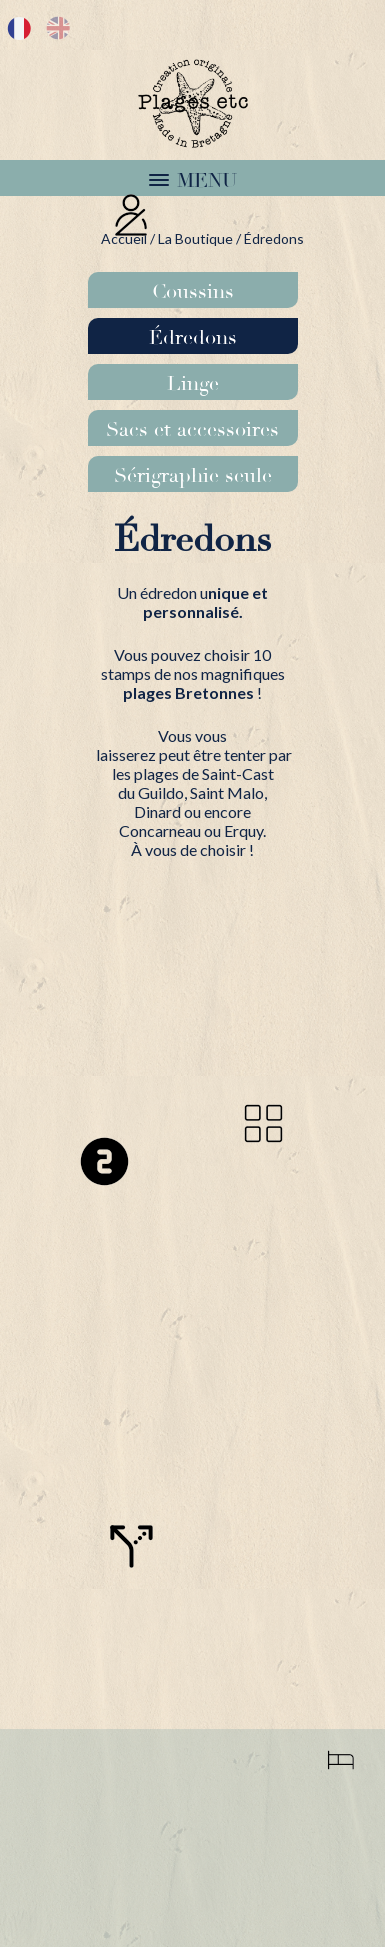 This screenshot has height=1947, width=385. What do you see at coordinates (131, 215) in the screenshot?
I see `fasten seatbelt reminder indicator` at bounding box center [131, 215].